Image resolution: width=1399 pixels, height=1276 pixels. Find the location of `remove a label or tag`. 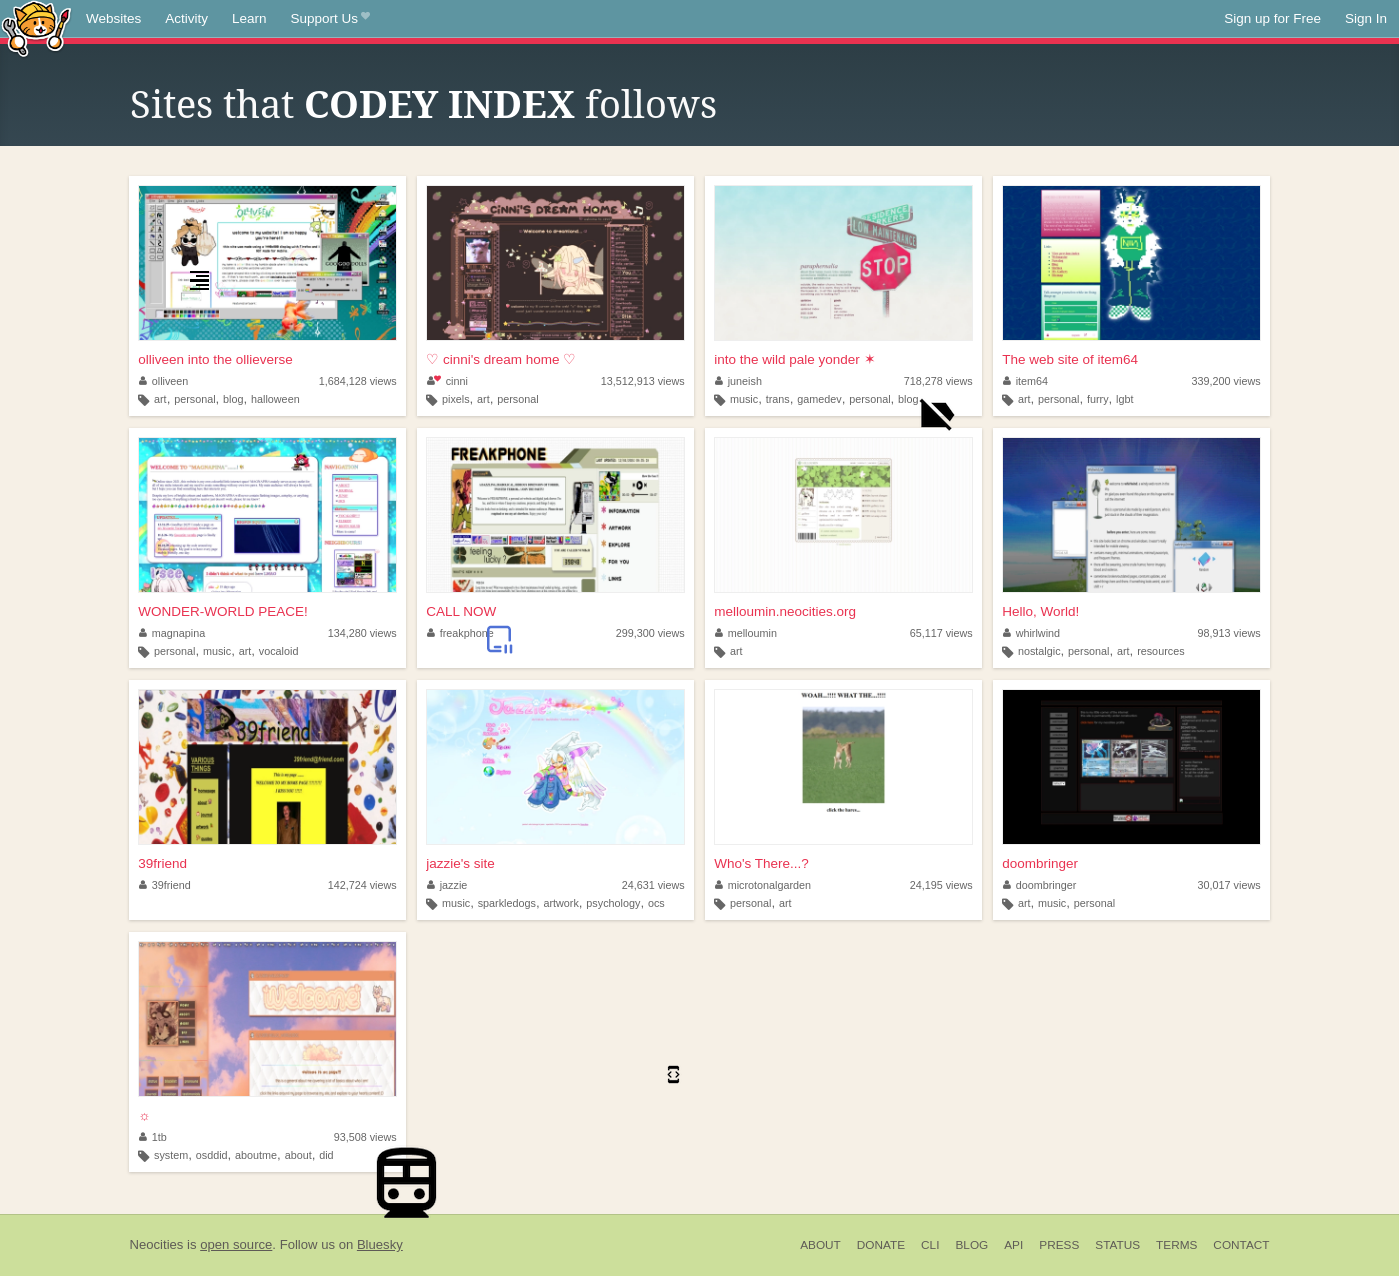

remove a label or tag is located at coordinates (937, 415).